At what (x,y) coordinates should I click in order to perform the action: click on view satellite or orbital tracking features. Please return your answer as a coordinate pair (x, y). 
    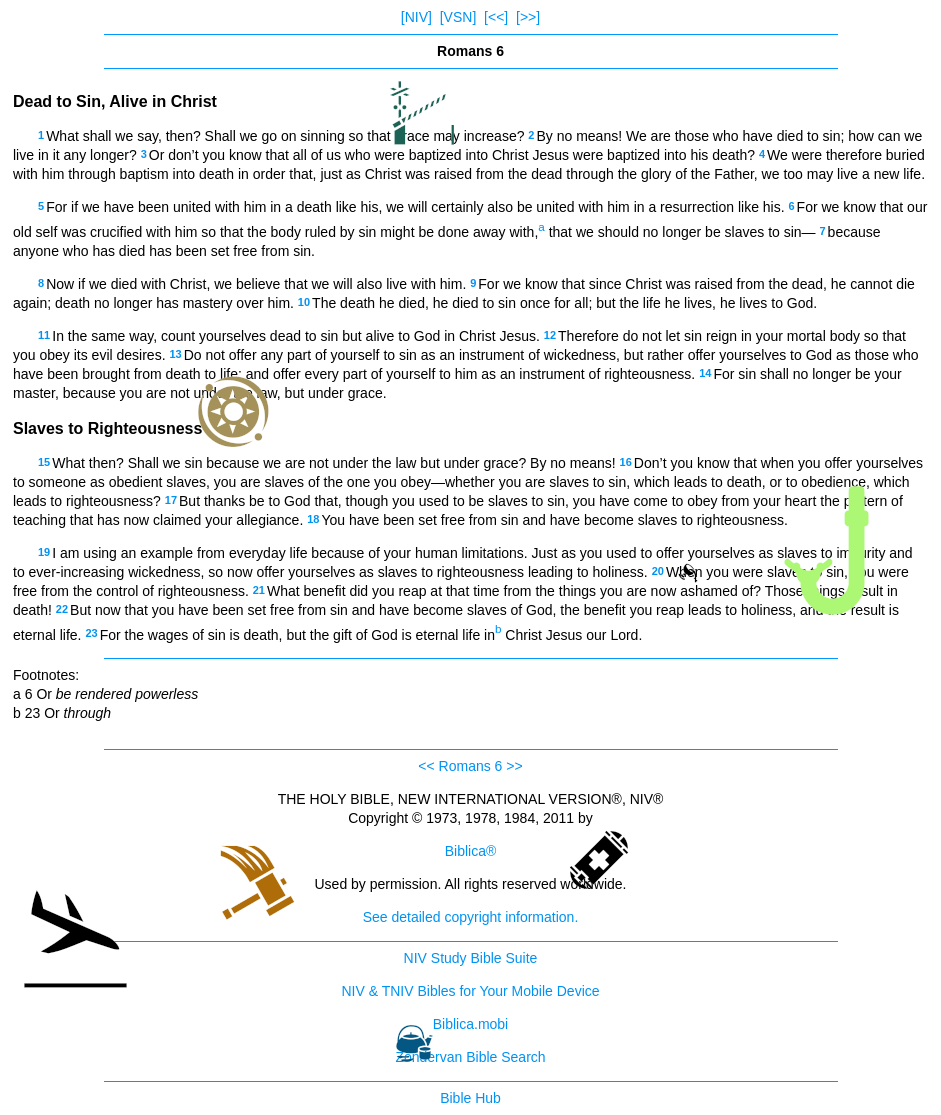
    Looking at the image, I should click on (233, 412).